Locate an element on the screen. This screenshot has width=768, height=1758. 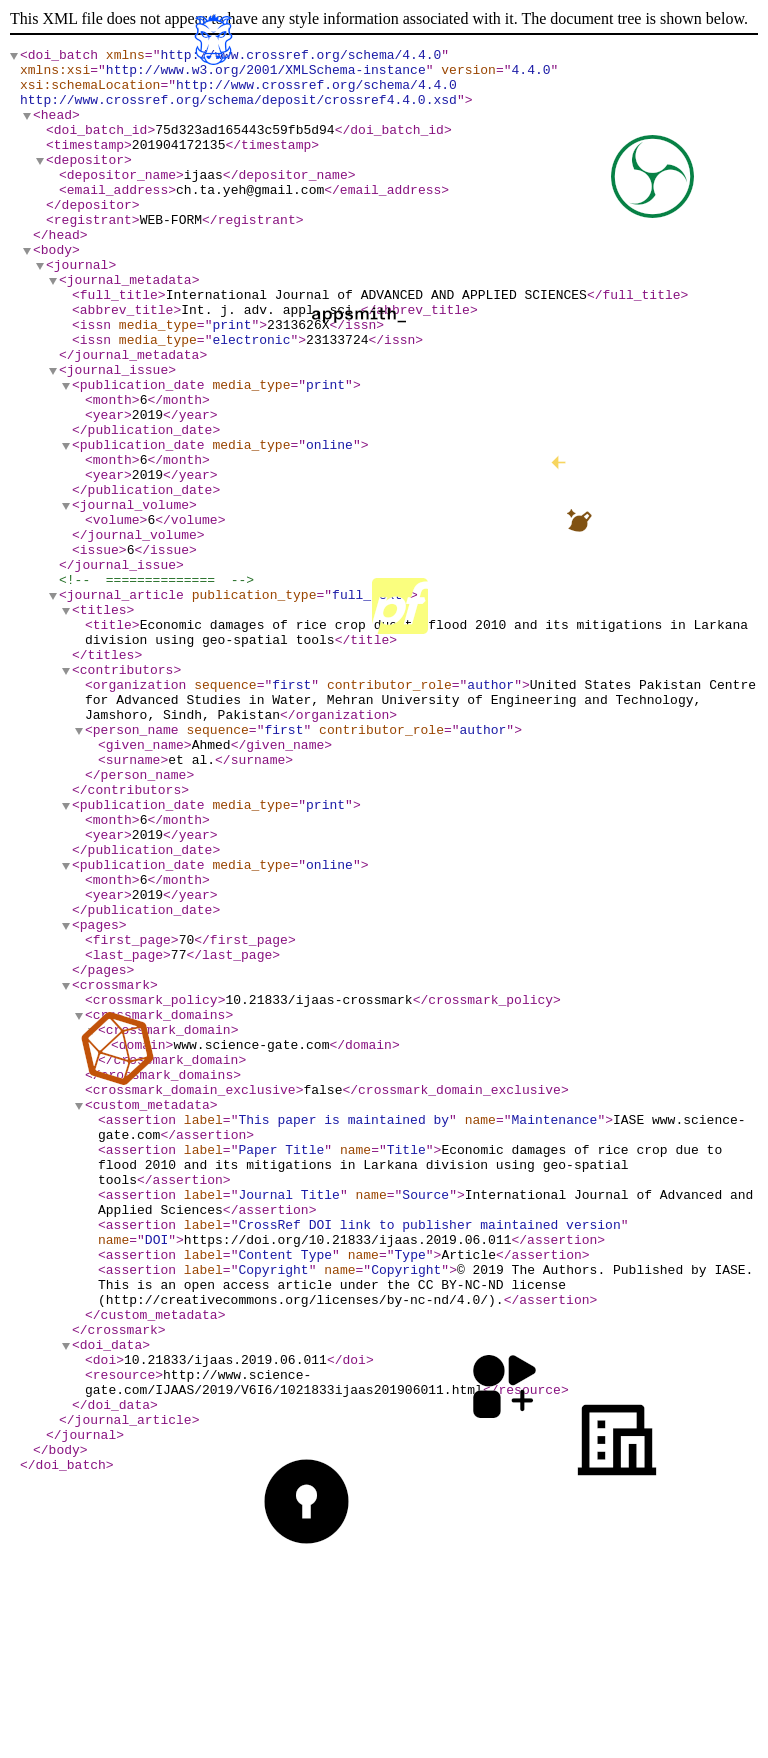
open the flathub app store is located at coordinates (504, 1386).